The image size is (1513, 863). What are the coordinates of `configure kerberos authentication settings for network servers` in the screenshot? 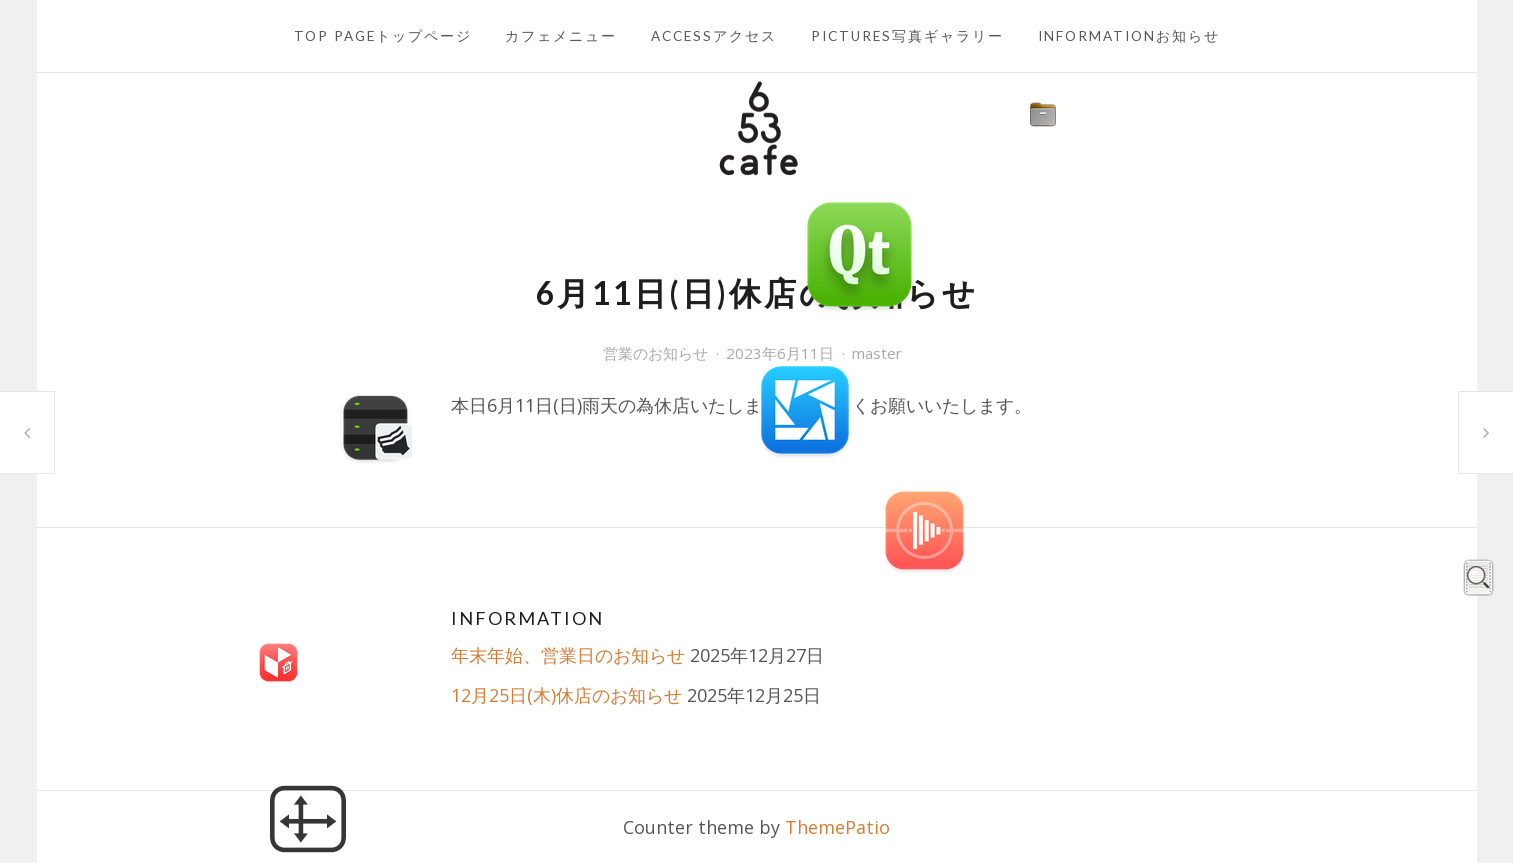 It's located at (376, 429).